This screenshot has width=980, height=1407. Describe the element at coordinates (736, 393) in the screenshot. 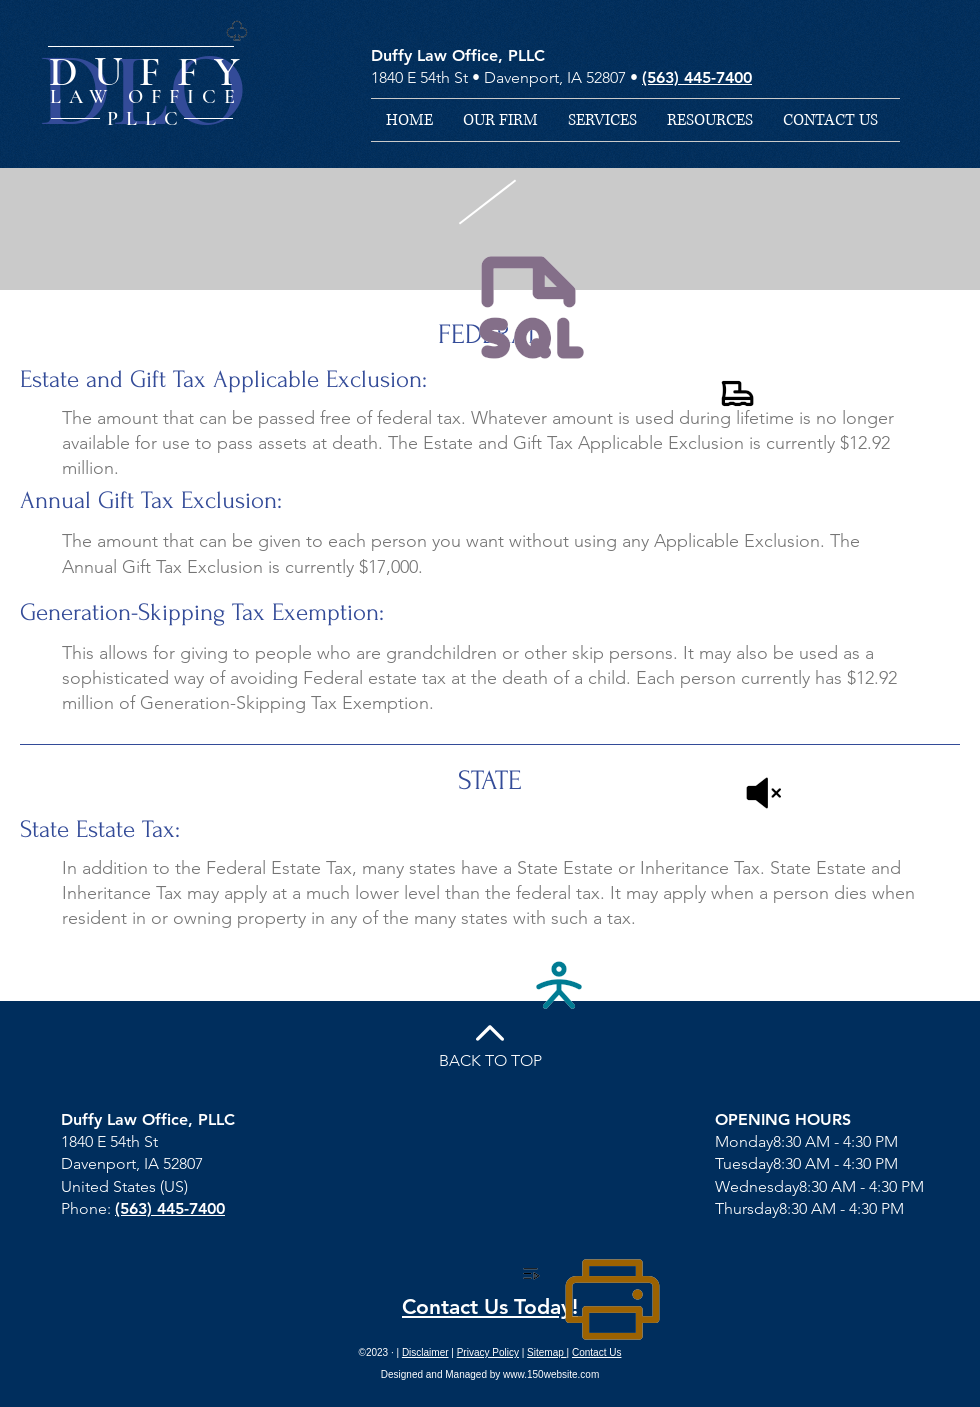

I see `browse footwear or shoe products` at that location.